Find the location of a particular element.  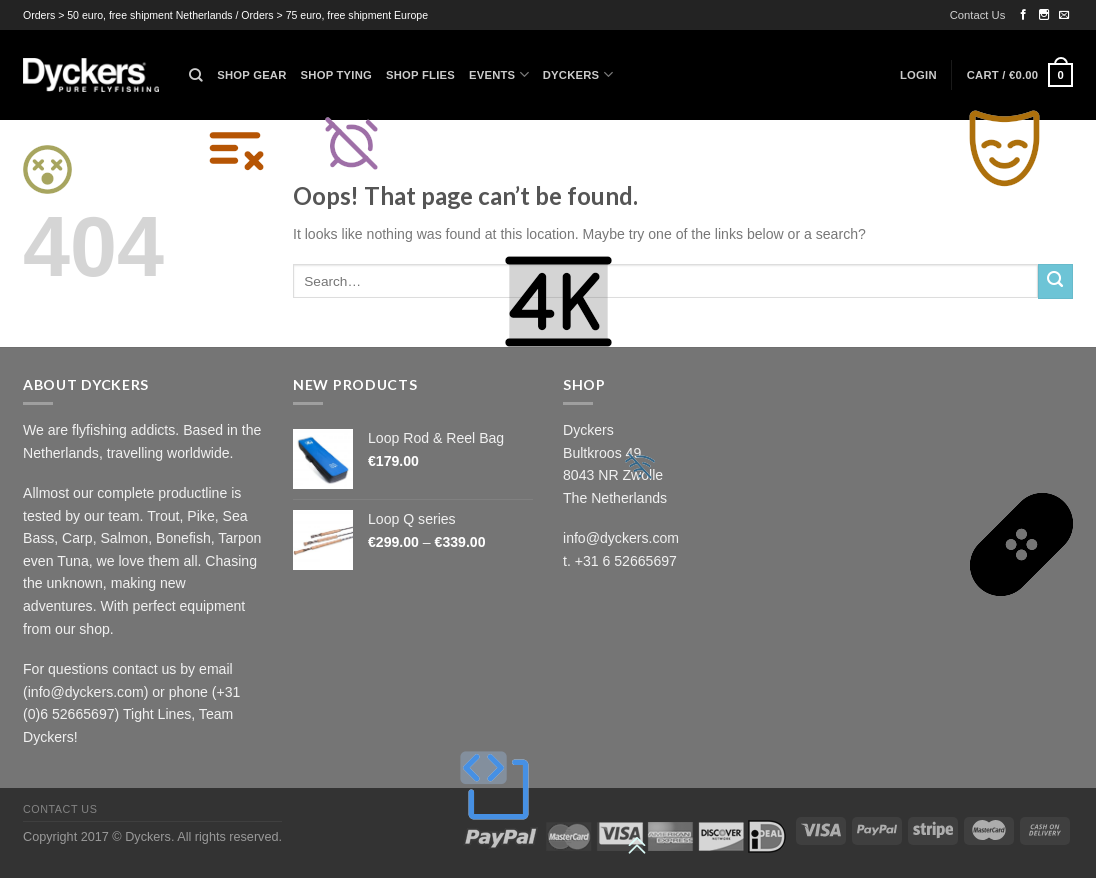

disable or turn off alarm is located at coordinates (351, 143).